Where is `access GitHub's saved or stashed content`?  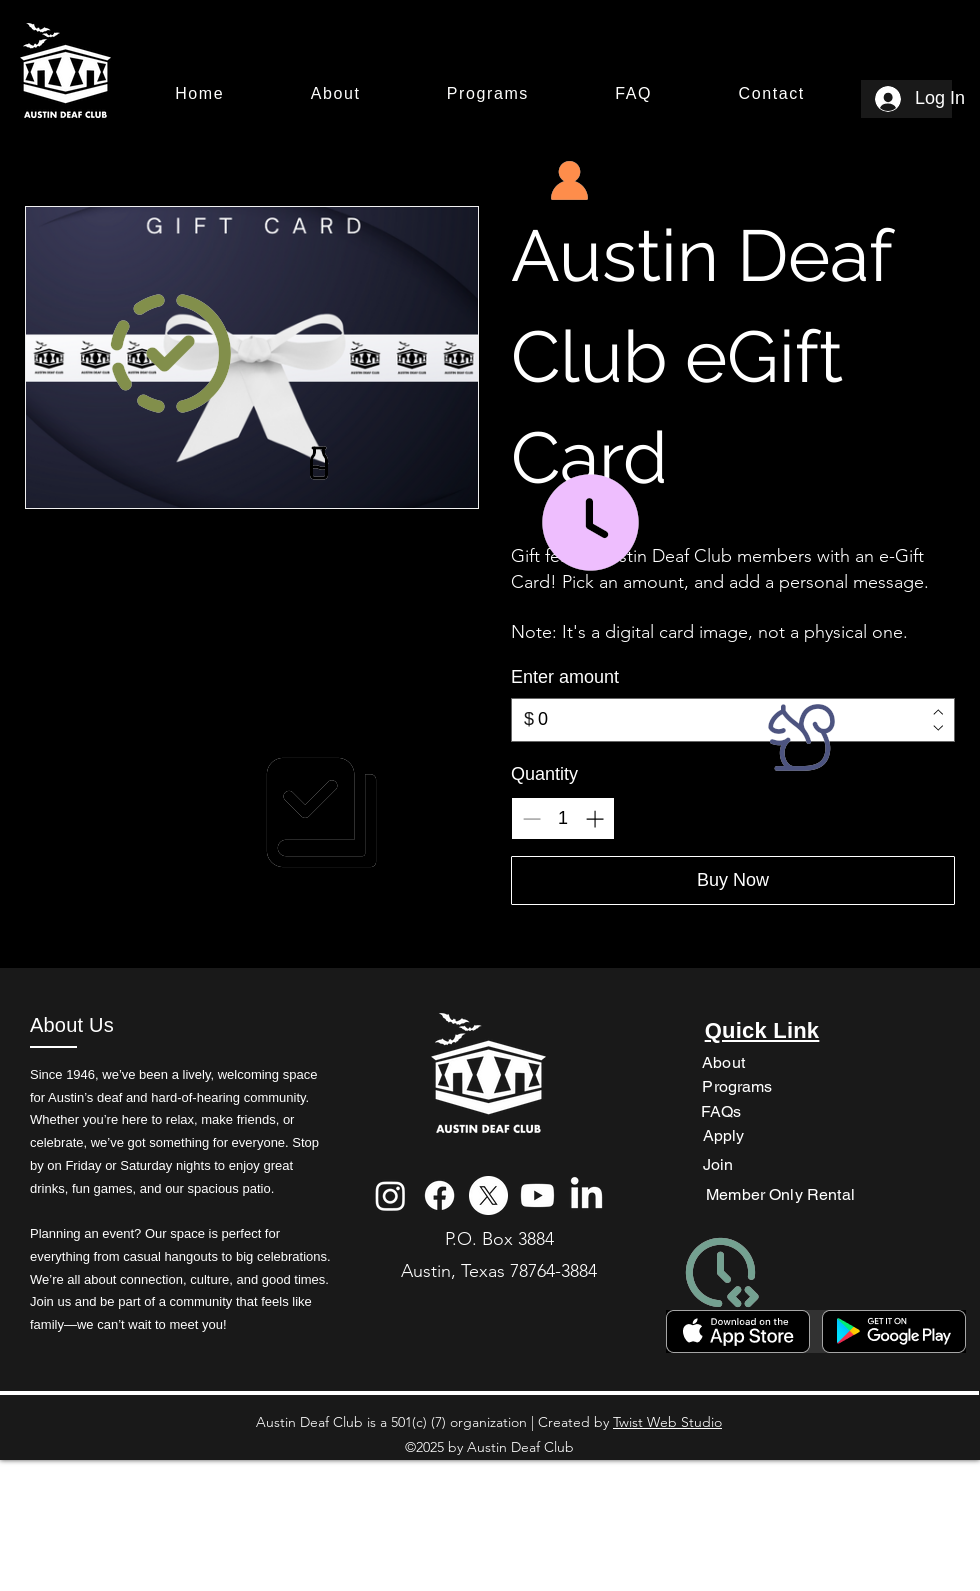 access GitHub's saved or stashed content is located at coordinates (800, 736).